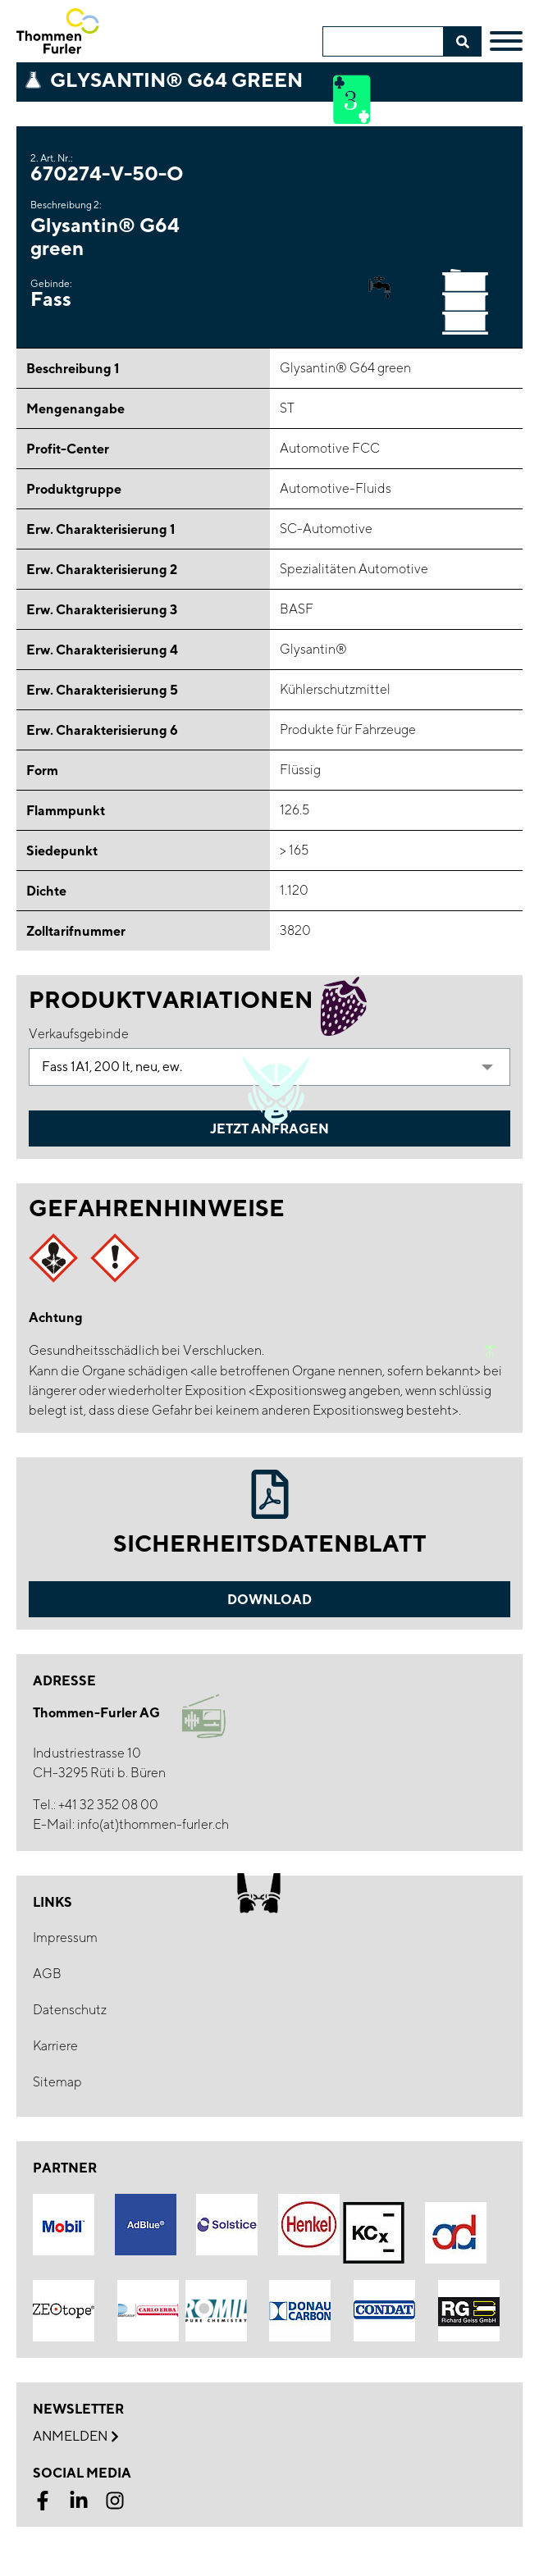  I want to click on deploy nano-bot units, so click(490, 1352).